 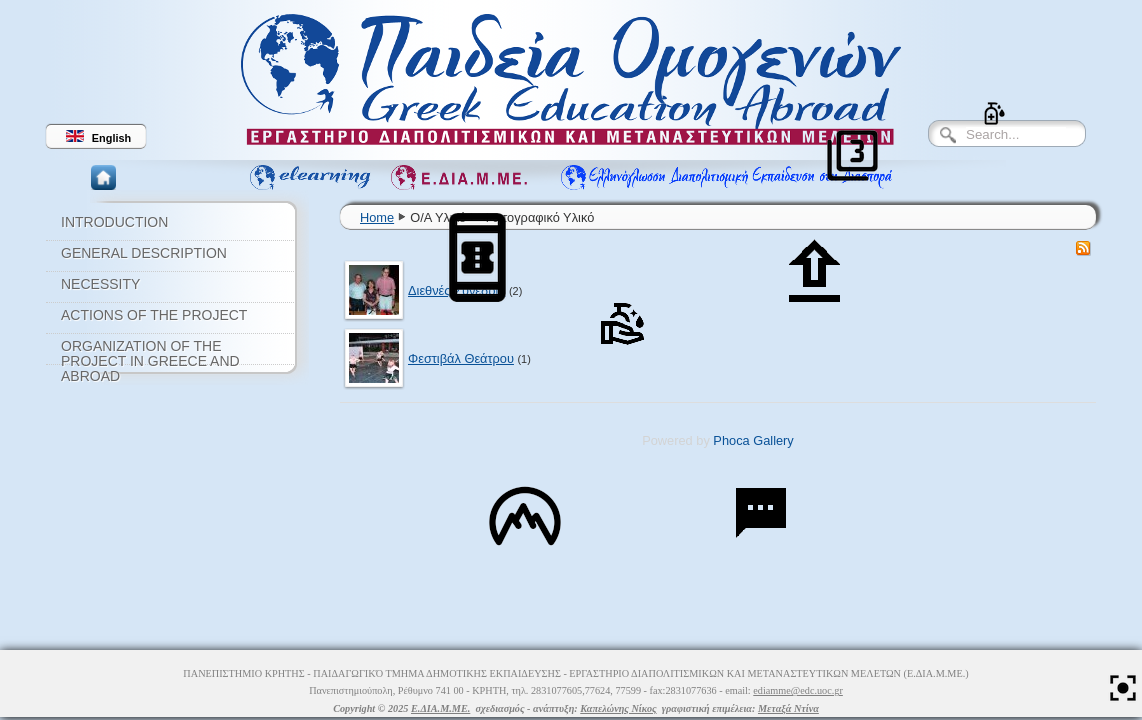 What do you see at coordinates (852, 155) in the screenshot?
I see `view the third item in a layered stack` at bounding box center [852, 155].